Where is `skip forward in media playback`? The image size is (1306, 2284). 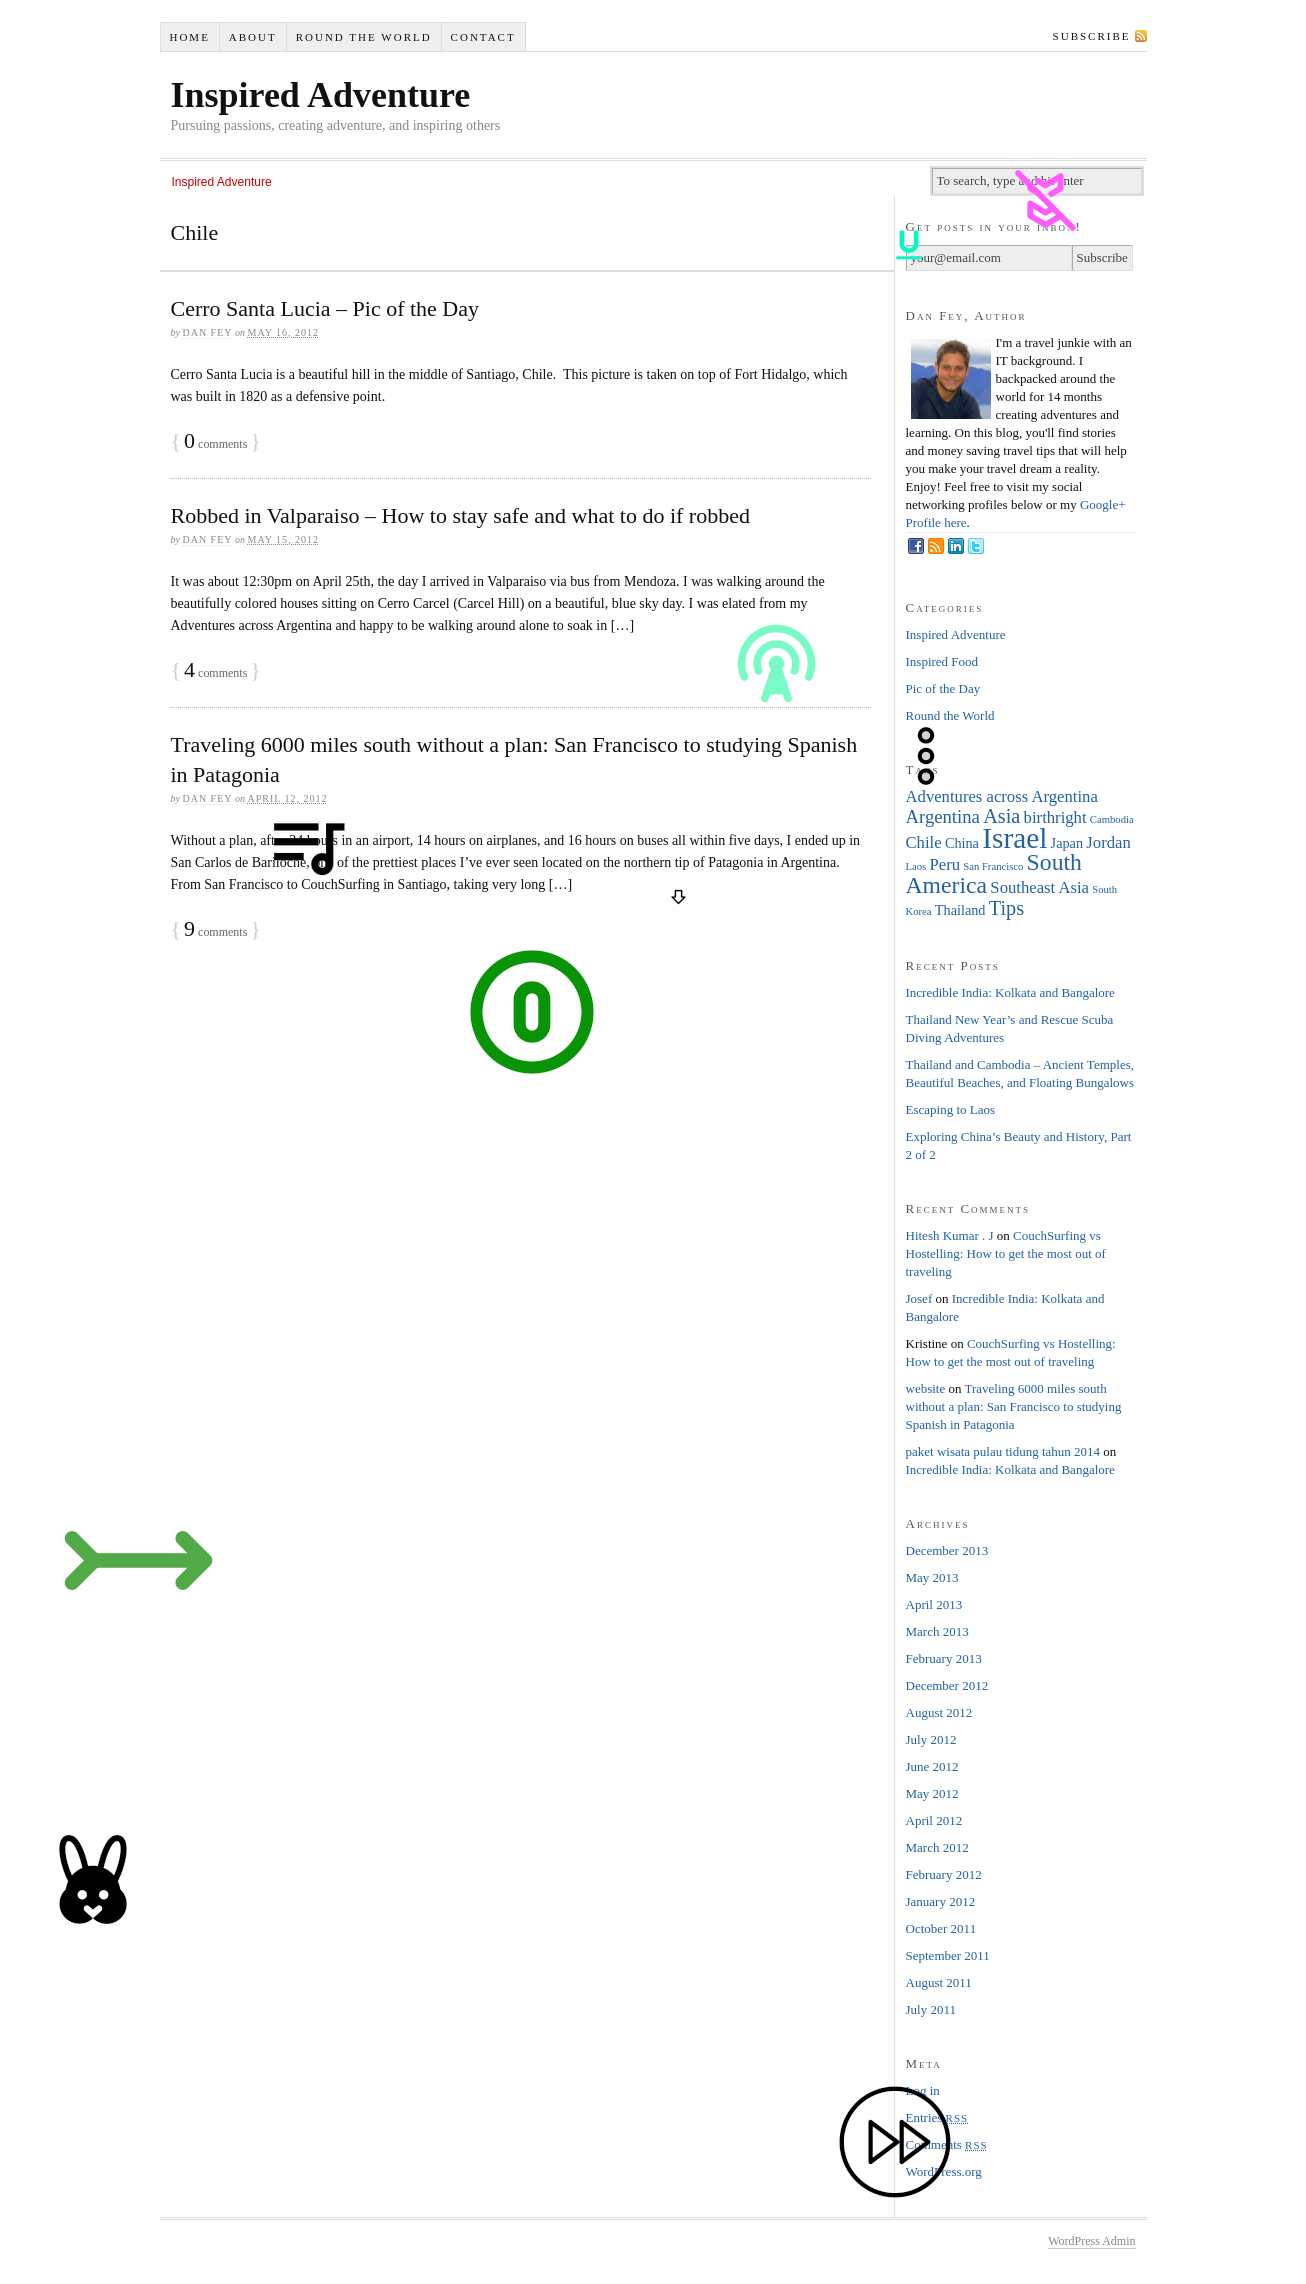
skip forward in media playback is located at coordinates (895, 2142).